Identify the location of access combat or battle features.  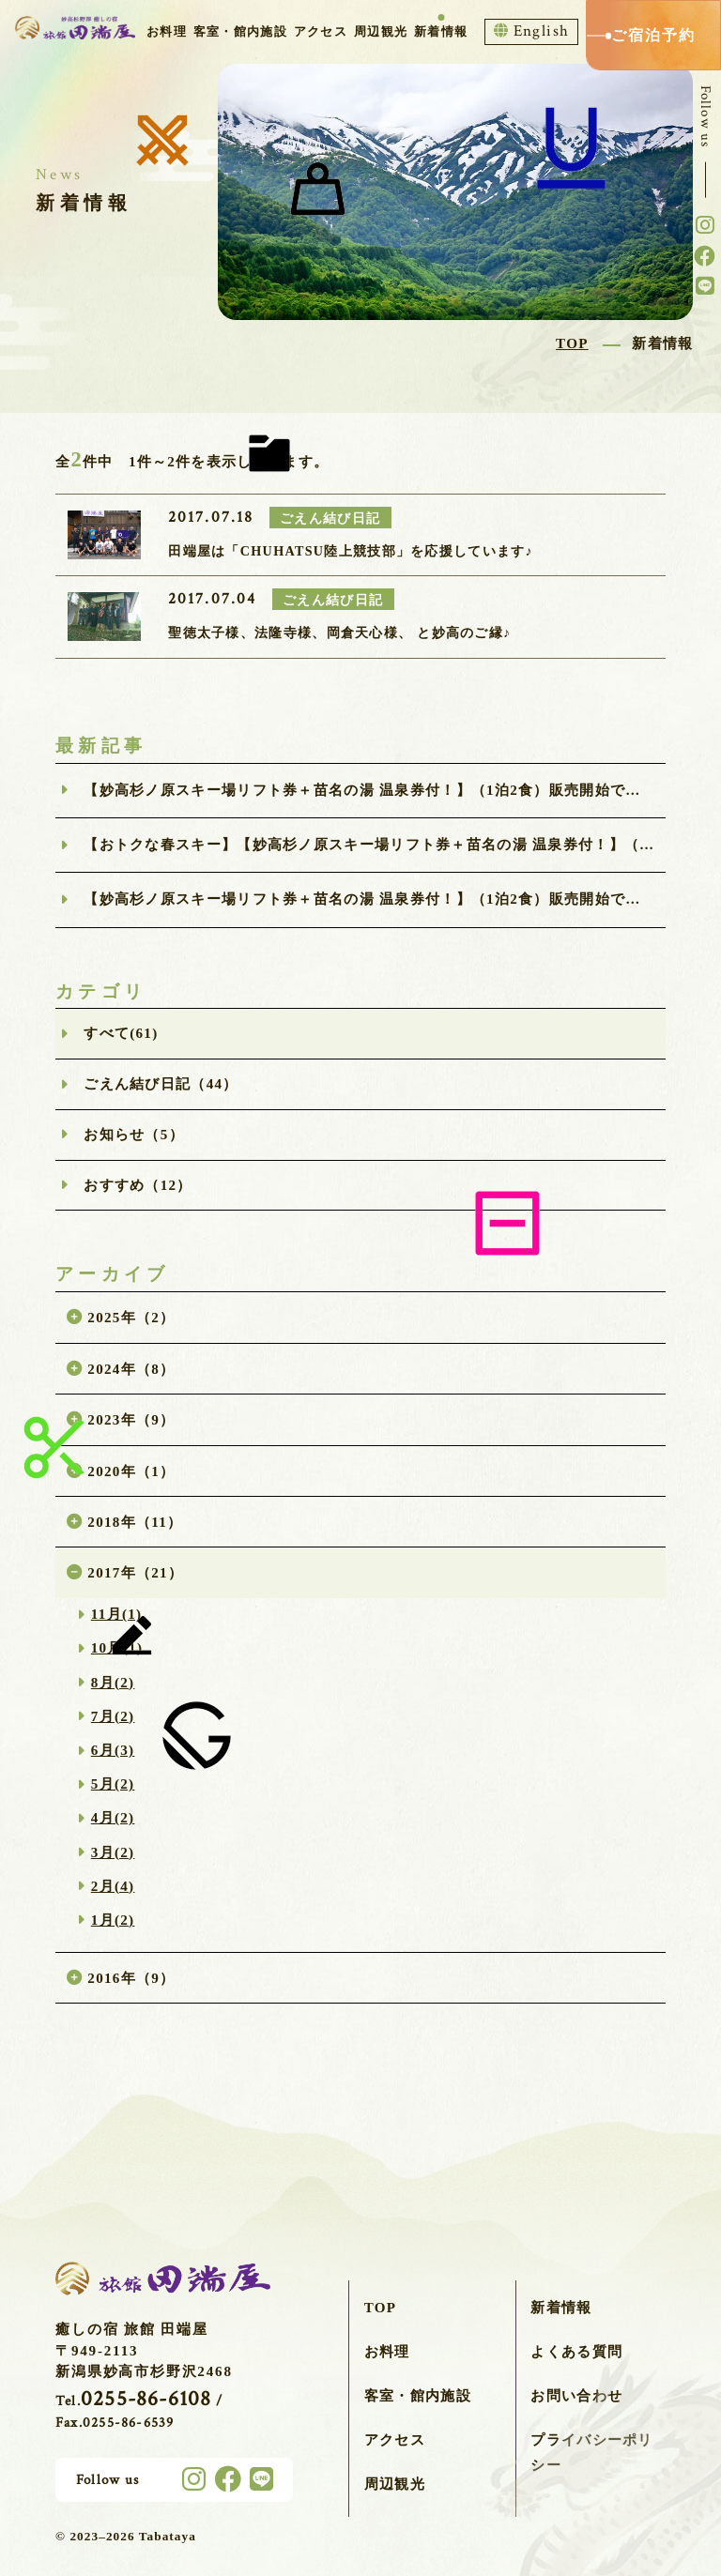
(162, 140).